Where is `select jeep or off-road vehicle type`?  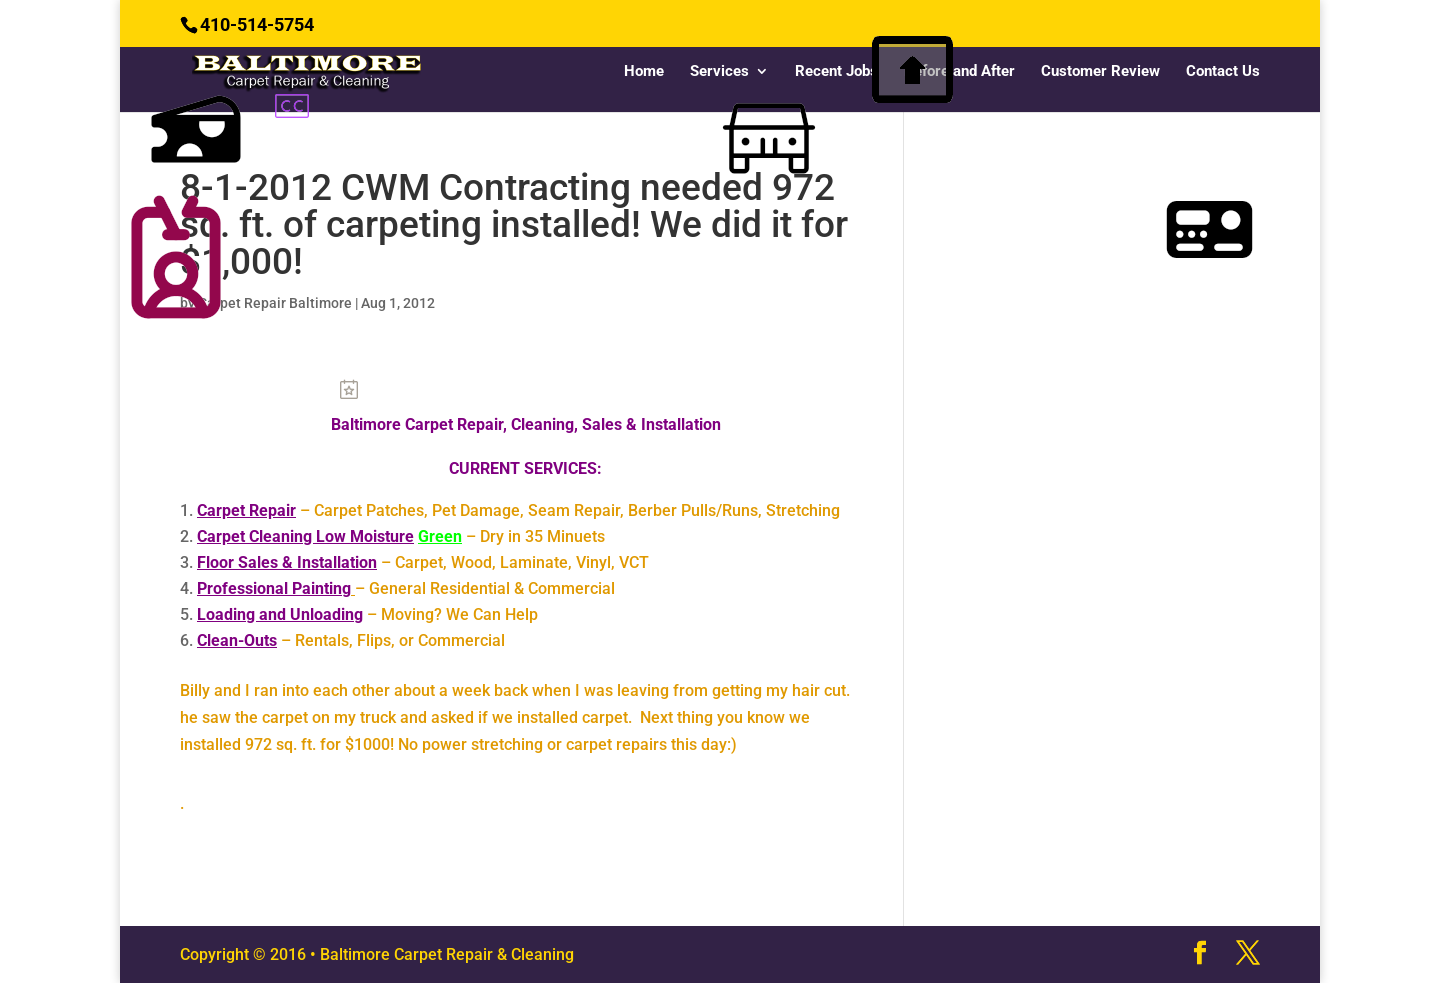 select jeep or off-road vehicle type is located at coordinates (769, 140).